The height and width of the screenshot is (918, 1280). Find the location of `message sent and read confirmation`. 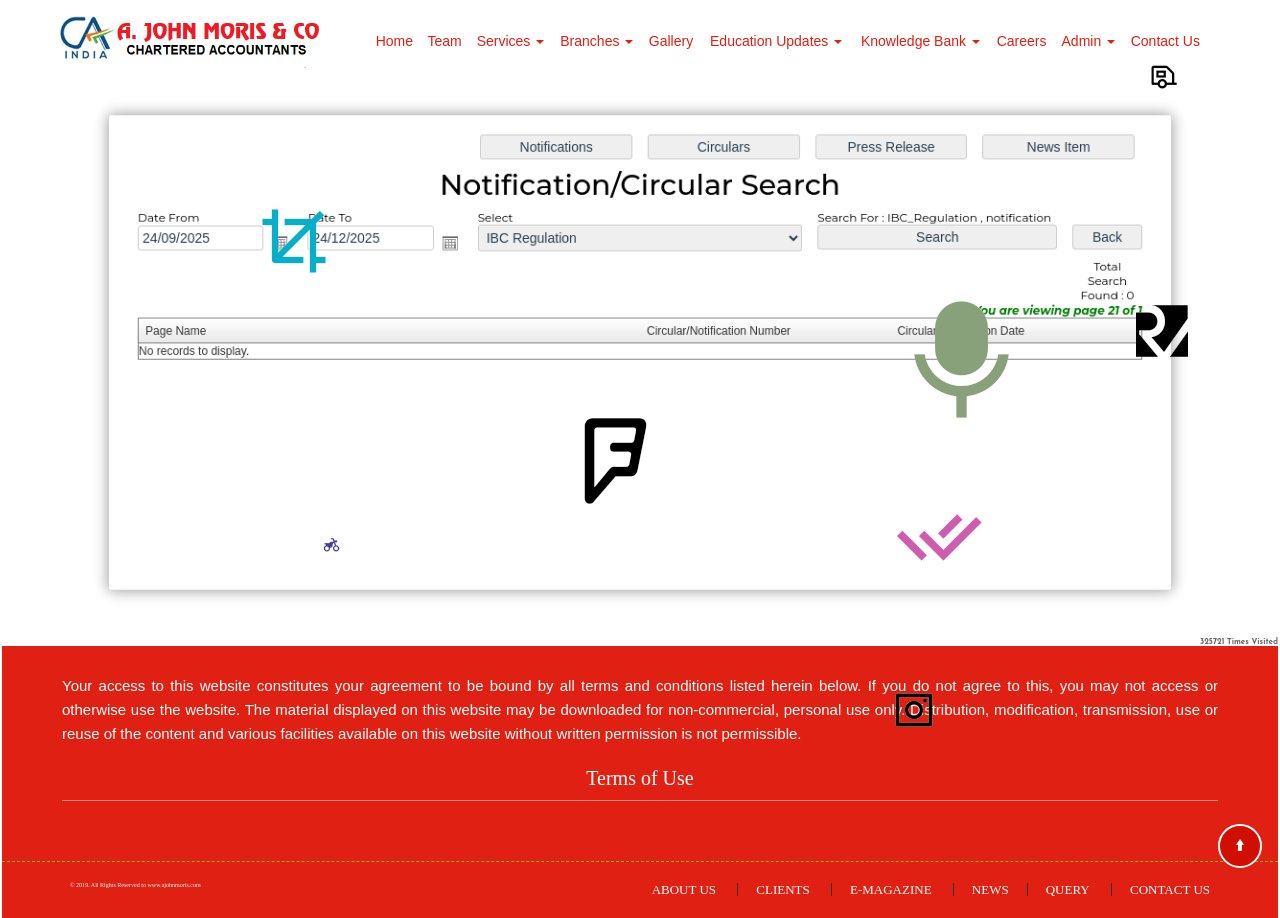

message sent and read confirmation is located at coordinates (939, 537).